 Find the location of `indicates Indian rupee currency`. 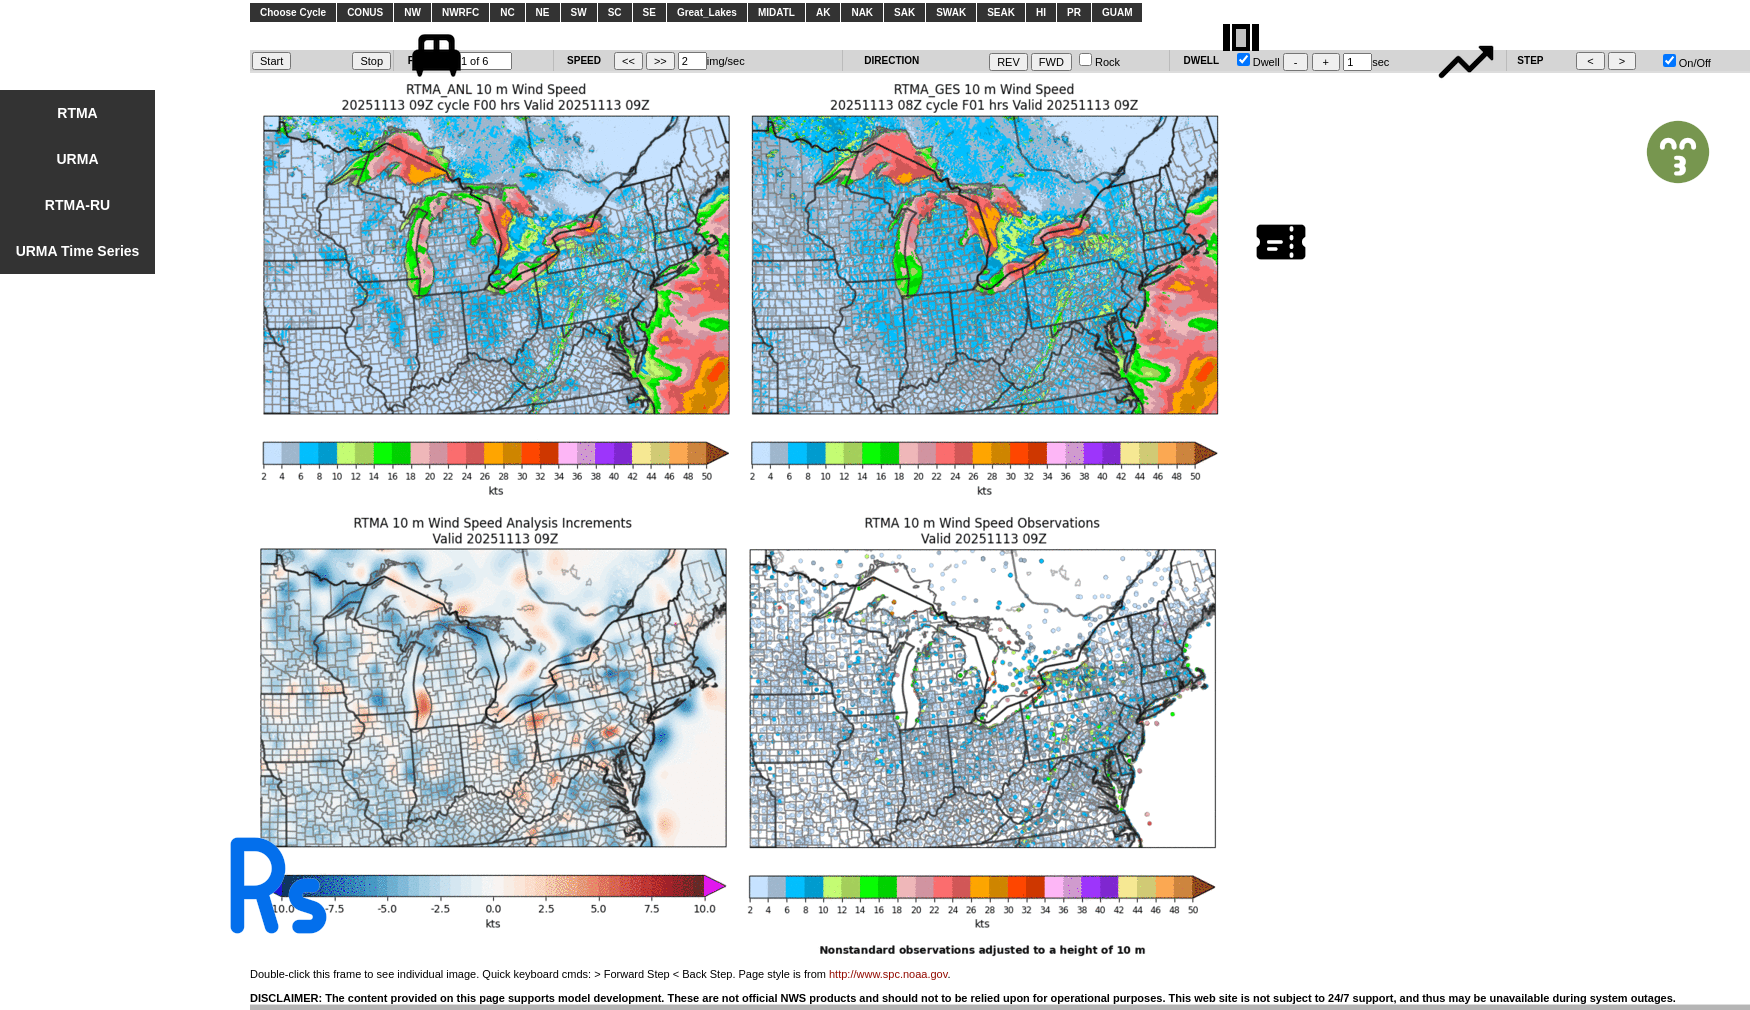

indicates Indian rupee currency is located at coordinates (278, 885).